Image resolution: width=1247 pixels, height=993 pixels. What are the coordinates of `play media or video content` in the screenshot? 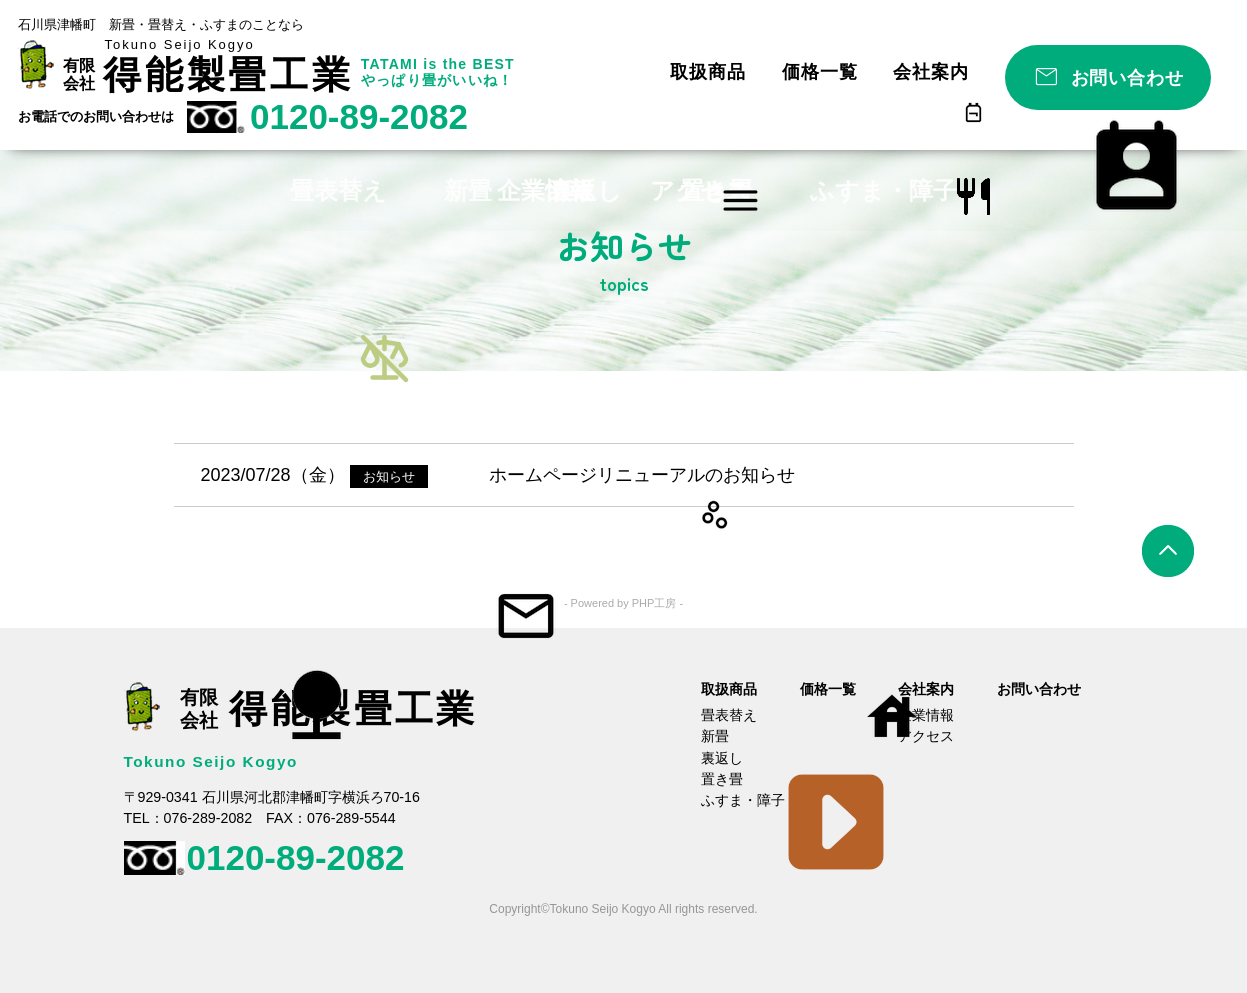 It's located at (836, 822).